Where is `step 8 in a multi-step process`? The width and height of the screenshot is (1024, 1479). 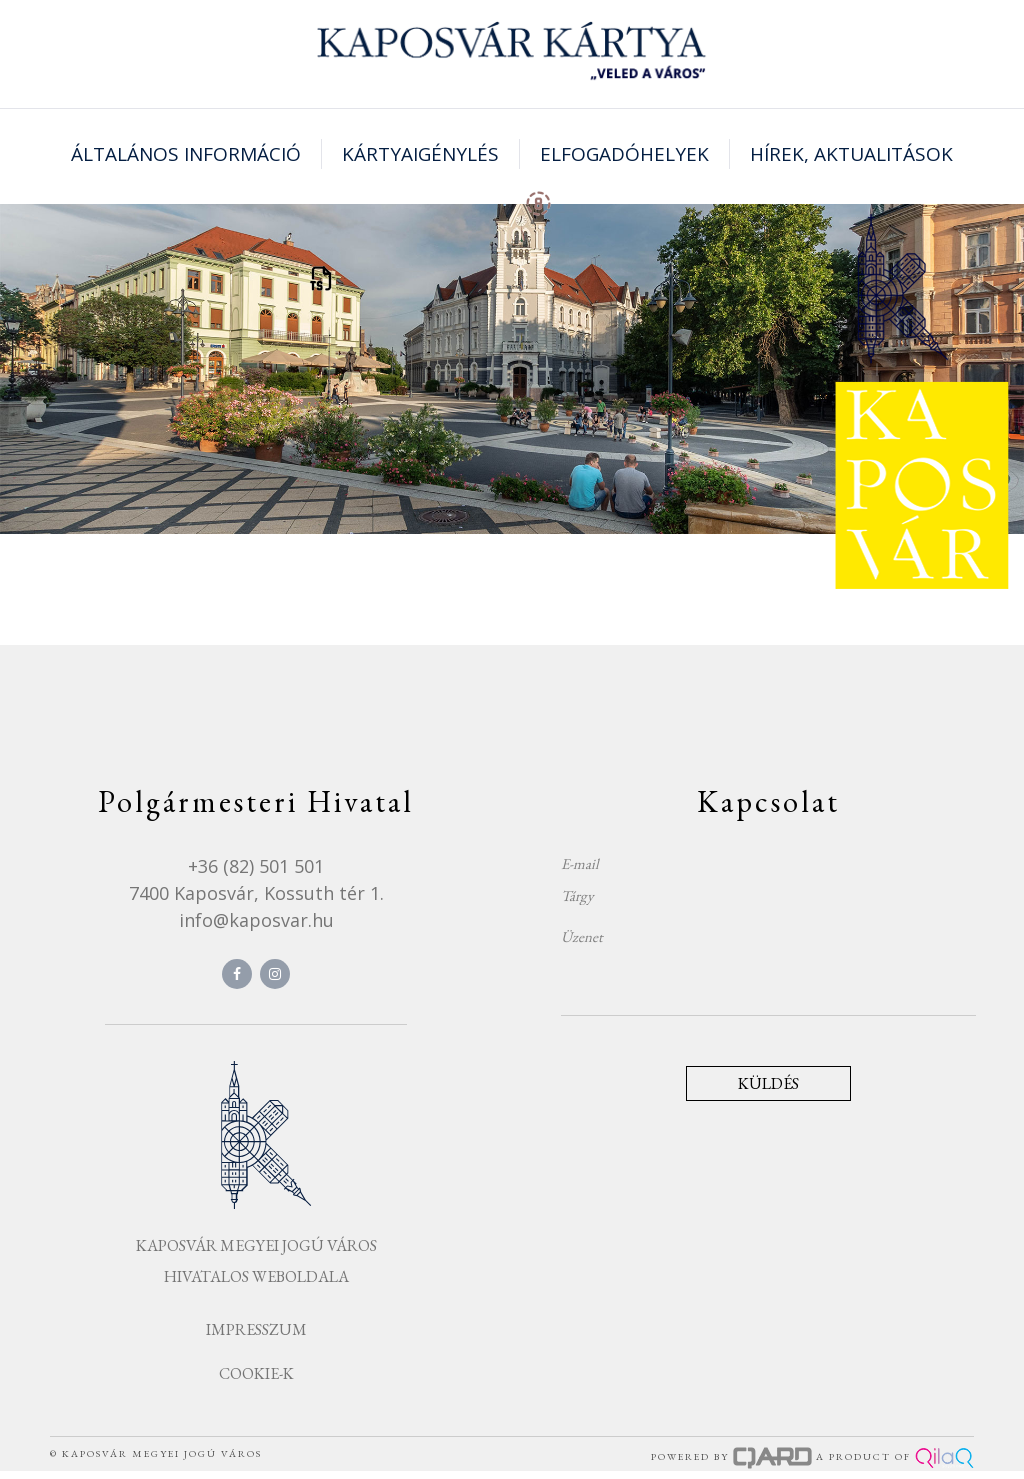 step 8 in a multi-step process is located at coordinates (538, 203).